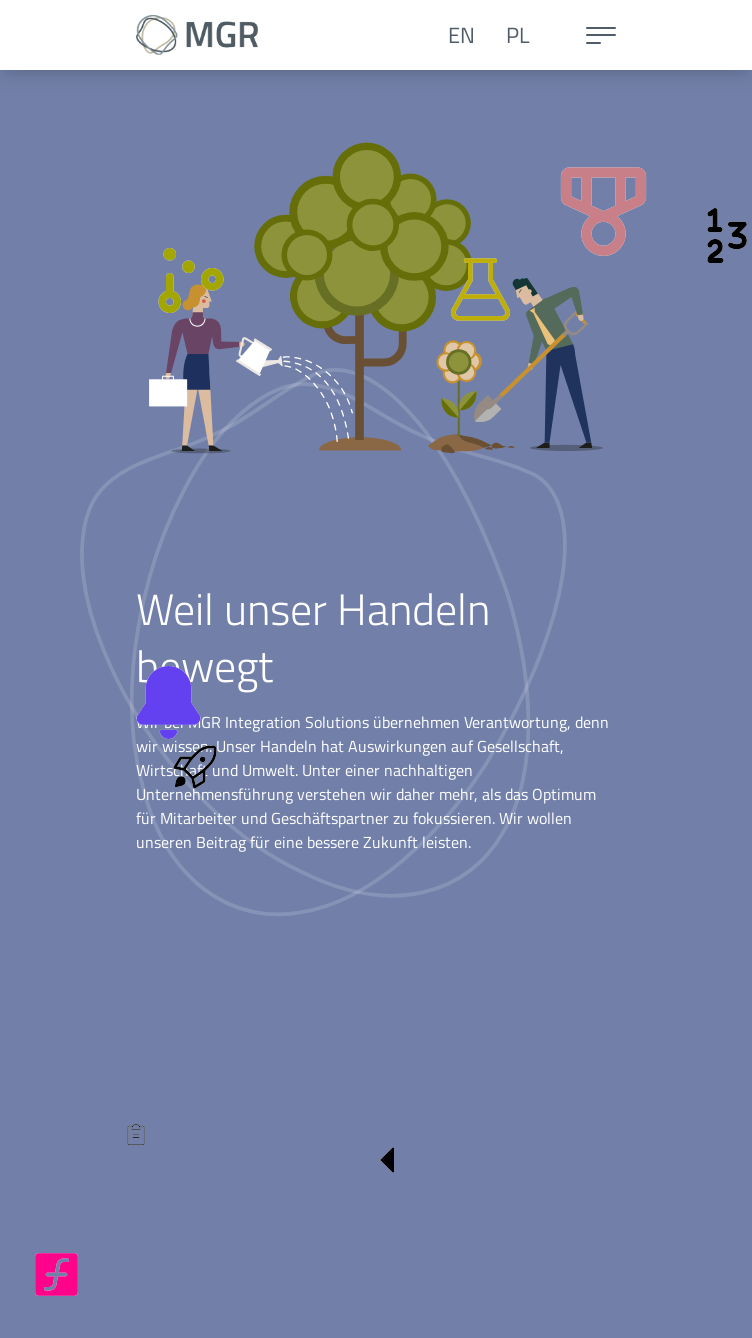 Image resolution: width=752 pixels, height=1338 pixels. Describe the element at coordinates (724, 235) in the screenshot. I see `toggle numbered list formatting` at that location.